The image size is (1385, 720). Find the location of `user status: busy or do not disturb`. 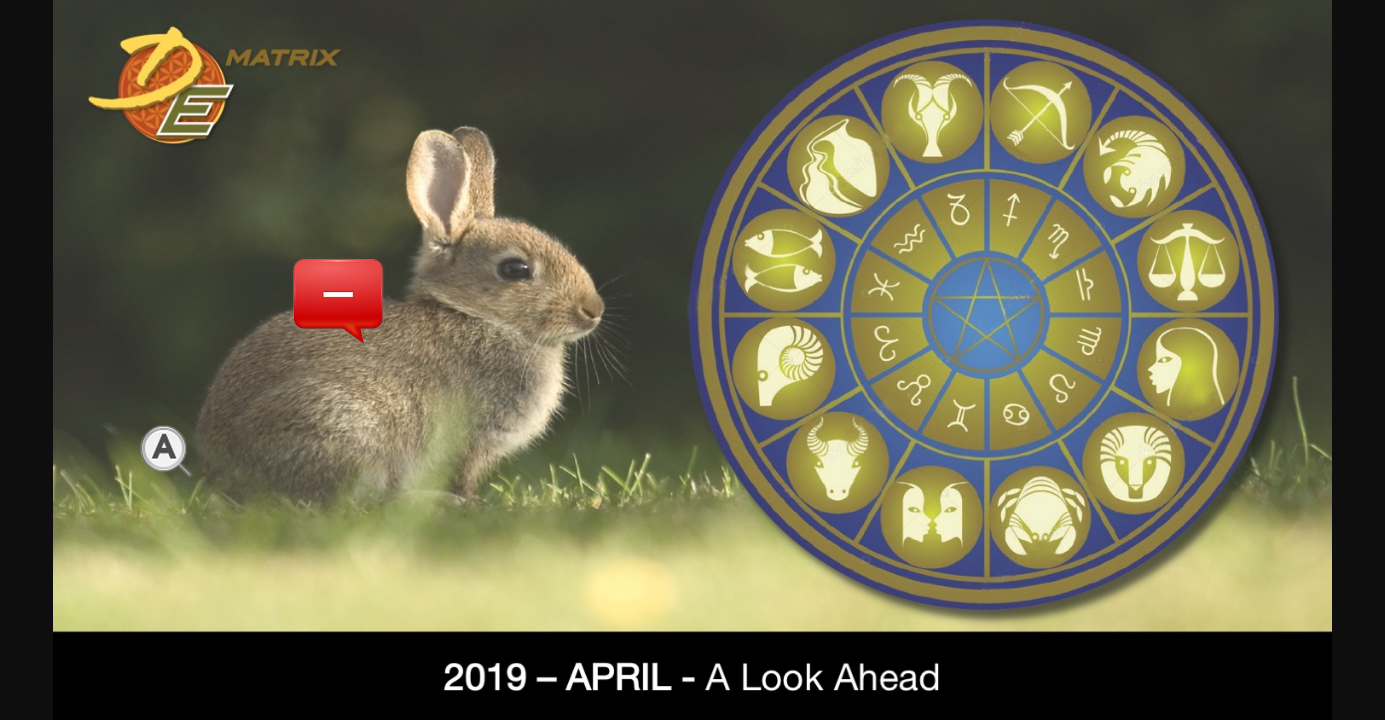

user status: busy or do not disturb is located at coordinates (339, 301).